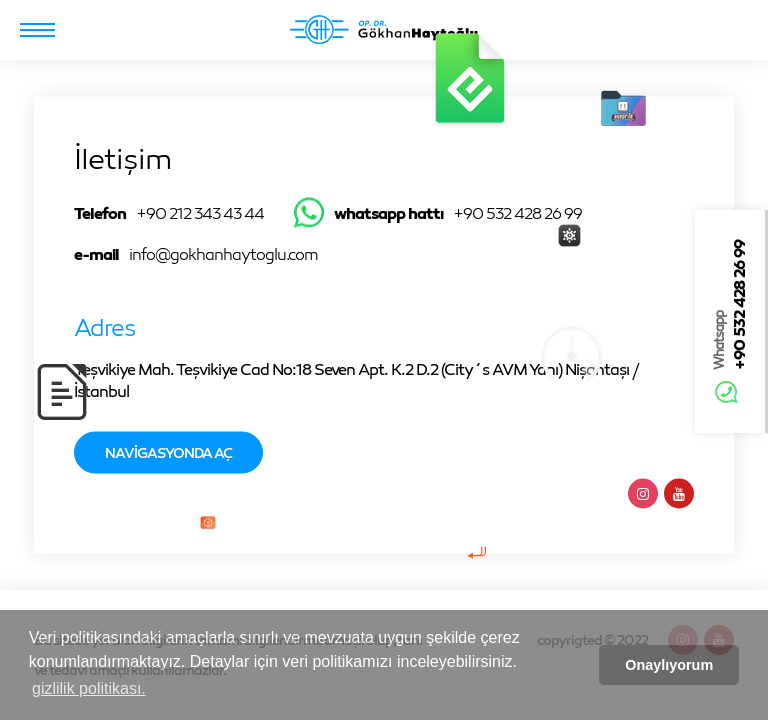 This screenshot has height=720, width=768. Describe the element at coordinates (623, 109) in the screenshot. I see `open folder containing aseprite project files` at that location.